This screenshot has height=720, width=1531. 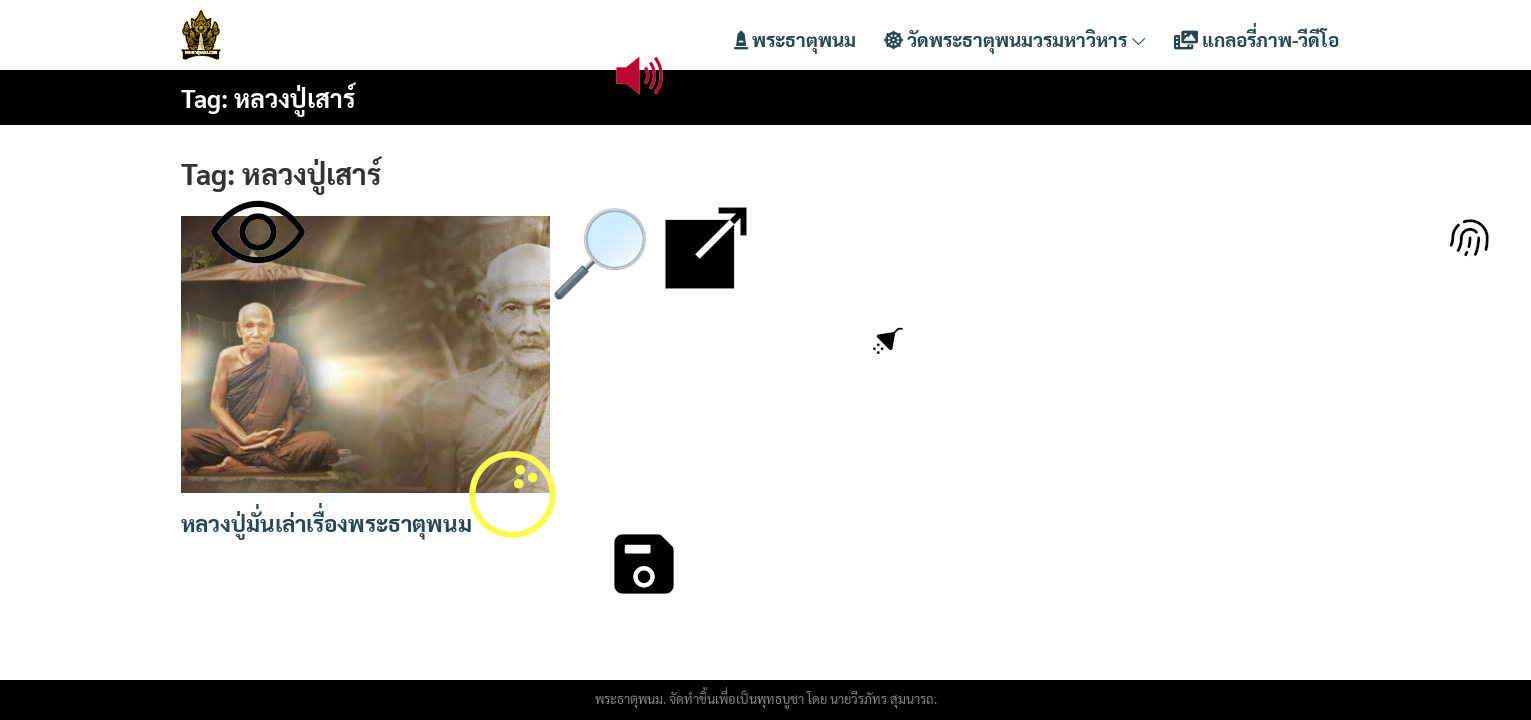 What do you see at coordinates (887, 339) in the screenshot?
I see `filter or sort content` at bounding box center [887, 339].